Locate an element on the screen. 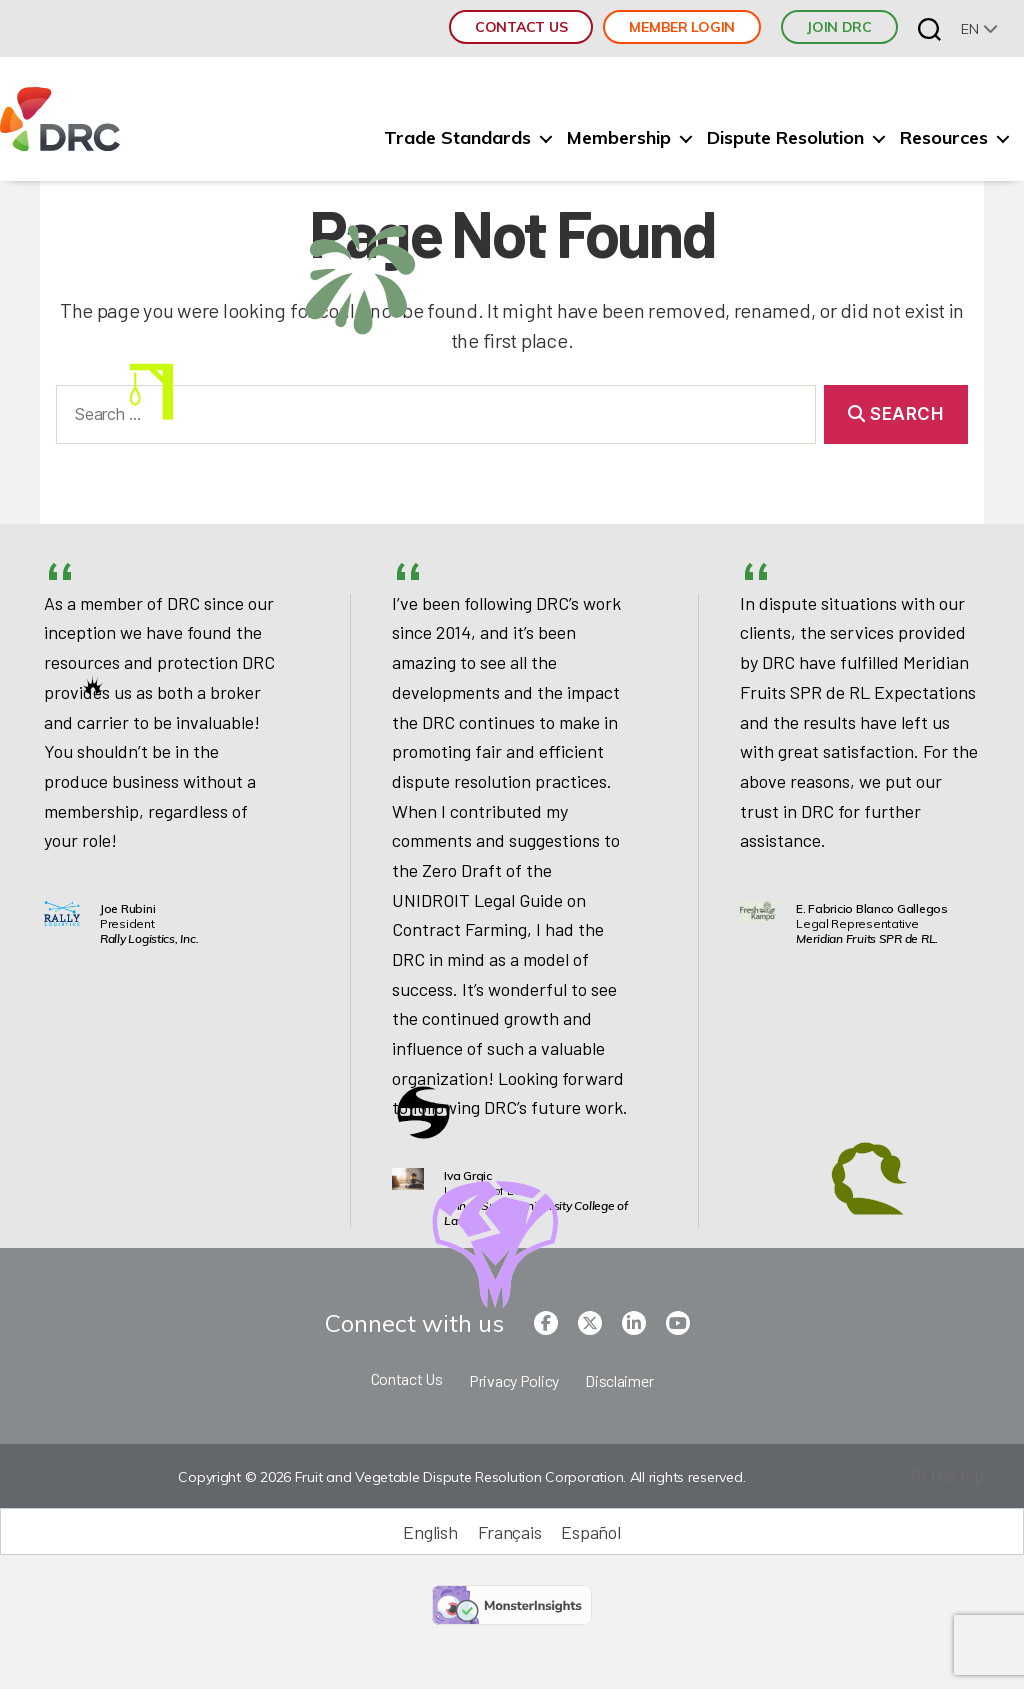 The image size is (1024, 1689). scorpion creature or enemy type in a game is located at coordinates (869, 1176).